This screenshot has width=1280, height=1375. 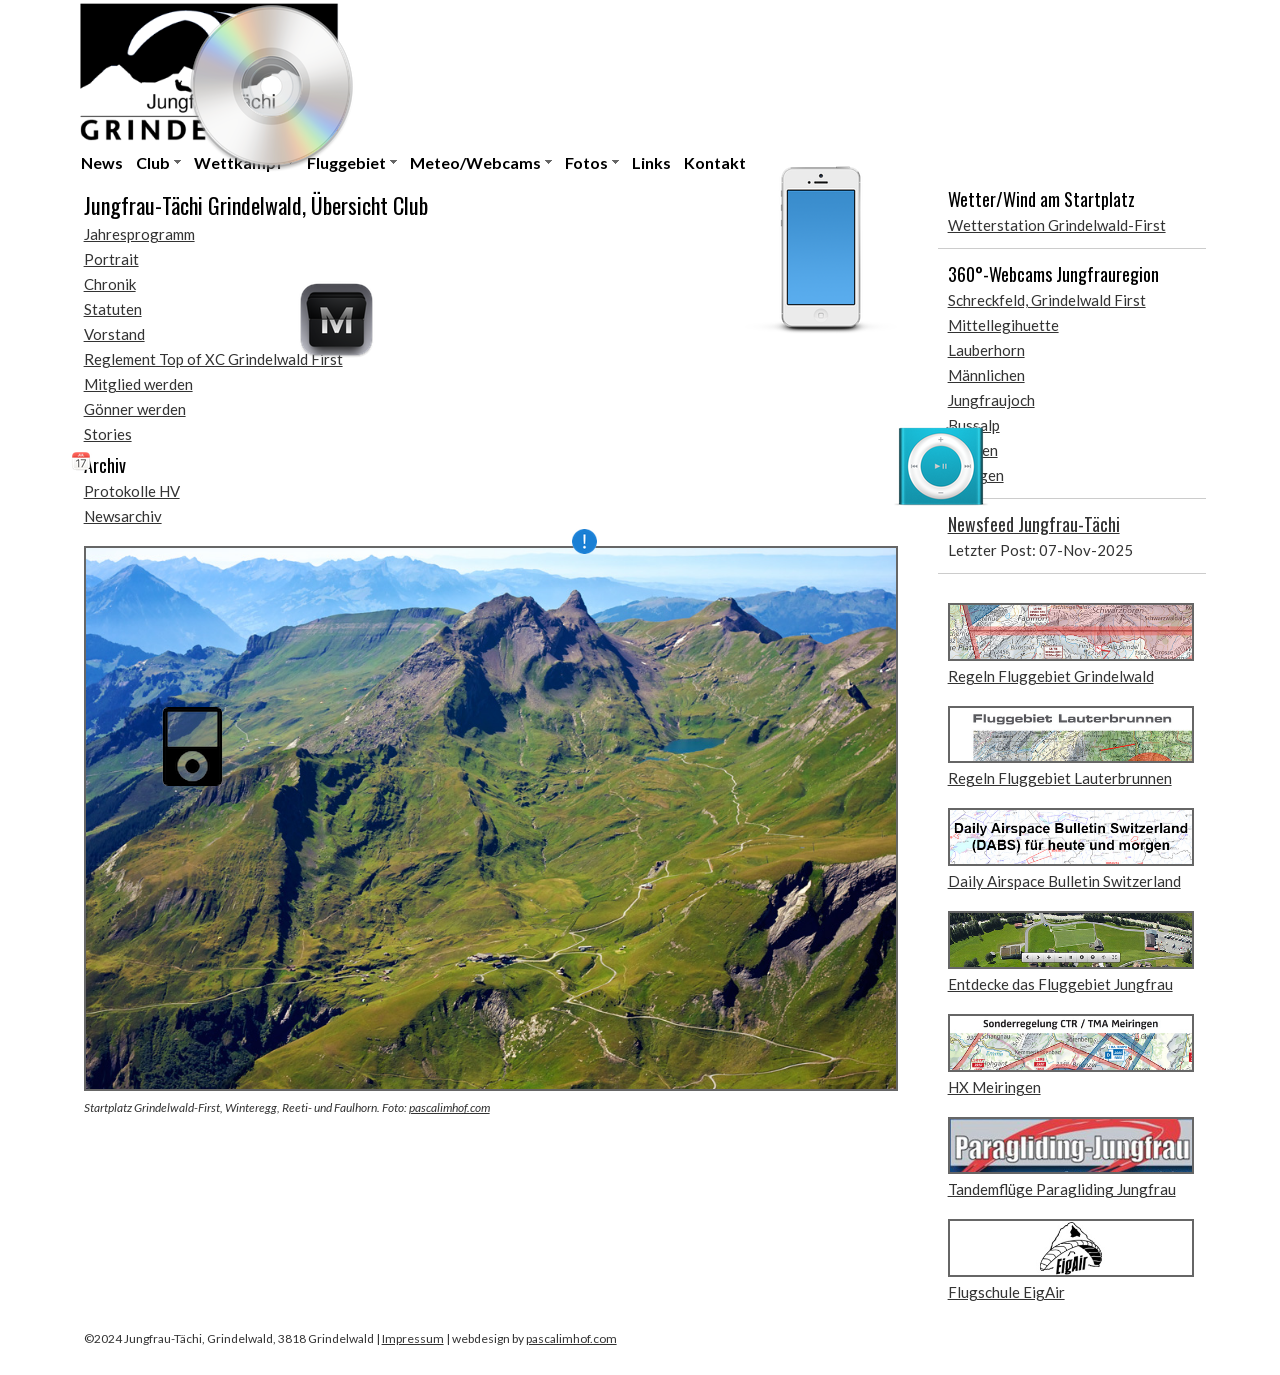 What do you see at coordinates (192, 746) in the screenshot?
I see `iPod Nano device in sidebar` at bounding box center [192, 746].